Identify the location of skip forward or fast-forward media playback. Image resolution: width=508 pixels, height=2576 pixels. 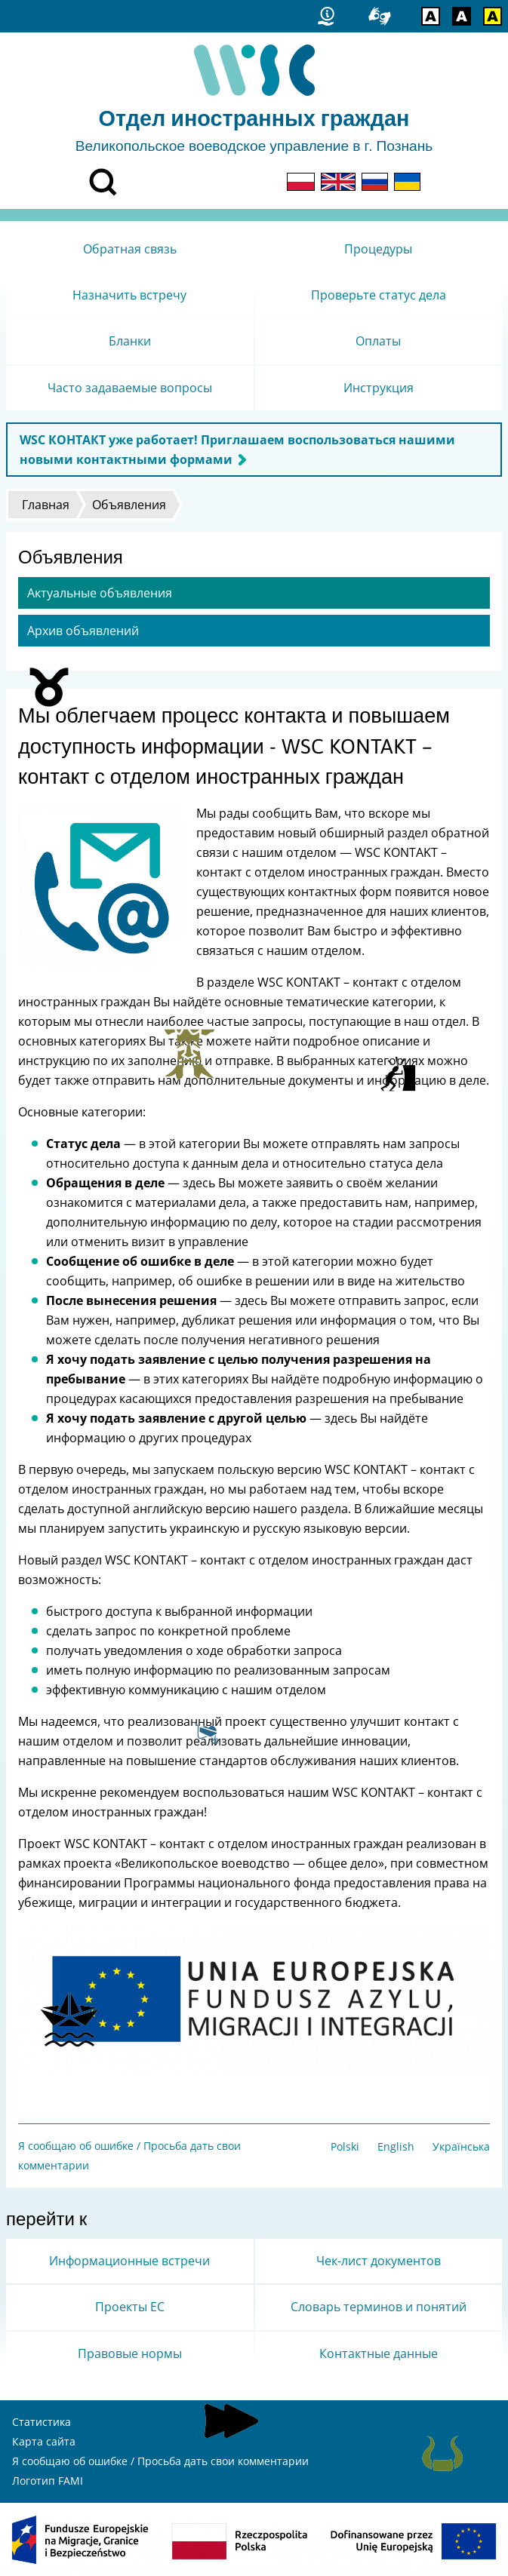
(231, 2421).